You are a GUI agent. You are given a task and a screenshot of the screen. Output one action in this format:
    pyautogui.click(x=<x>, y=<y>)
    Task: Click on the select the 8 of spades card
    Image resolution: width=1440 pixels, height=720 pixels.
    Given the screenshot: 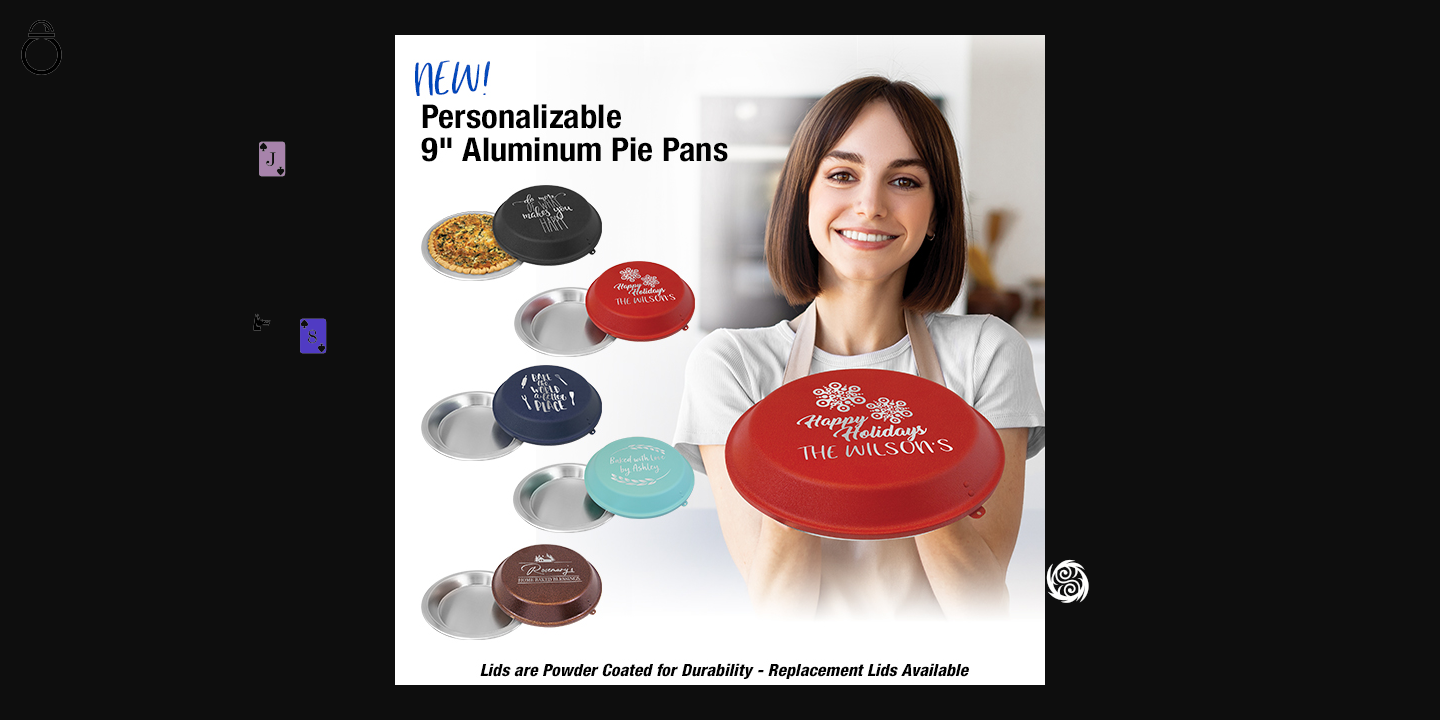 What is the action you would take?
    pyautogui.click(x=313, y=336)
    